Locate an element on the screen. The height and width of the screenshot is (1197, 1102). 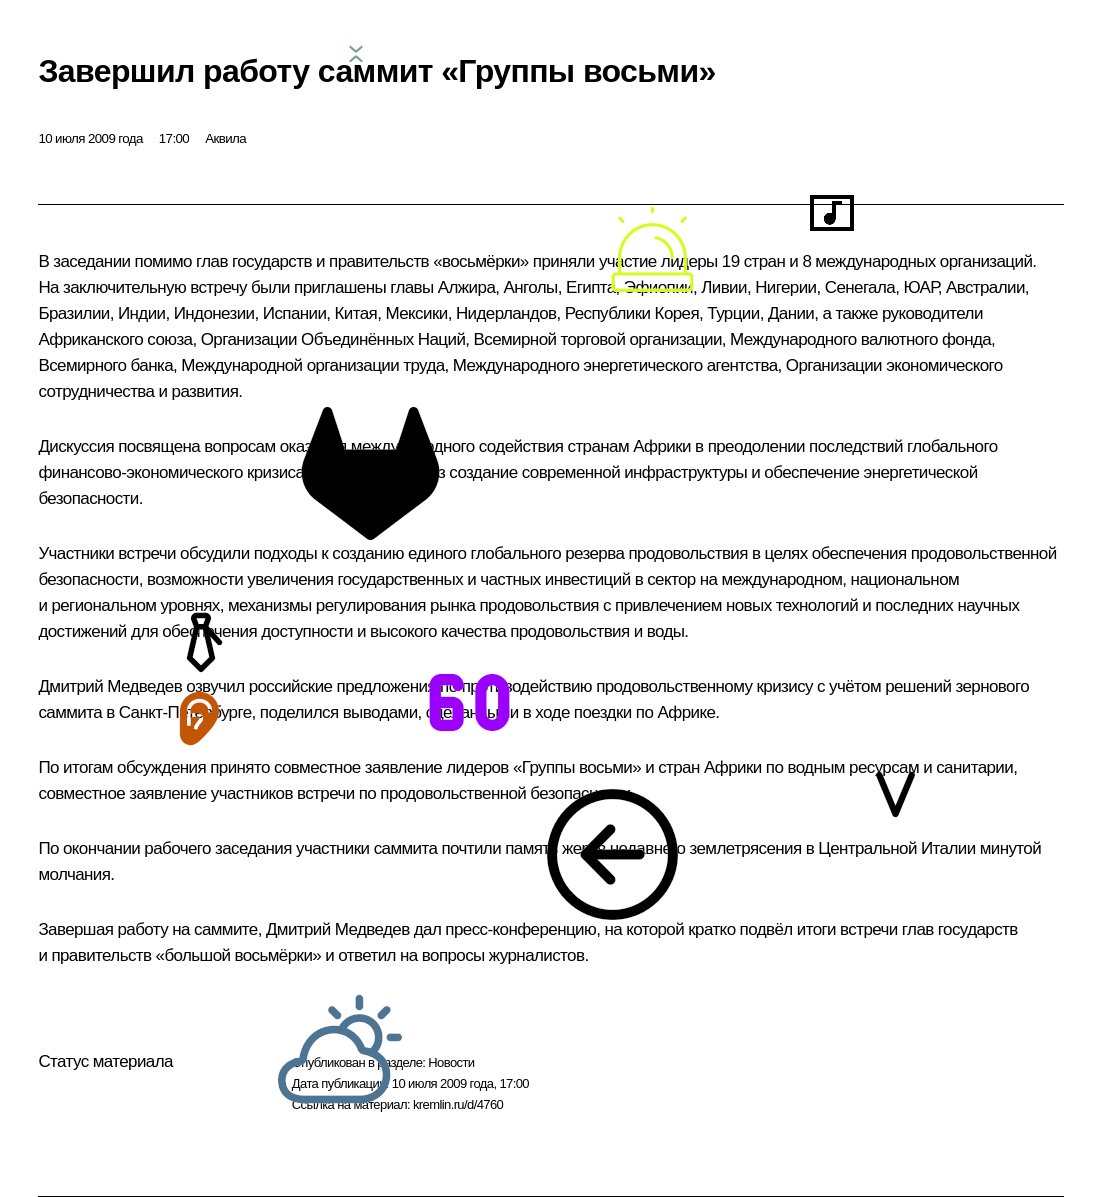
play or browse music videos is located at coordinates (832, 213).